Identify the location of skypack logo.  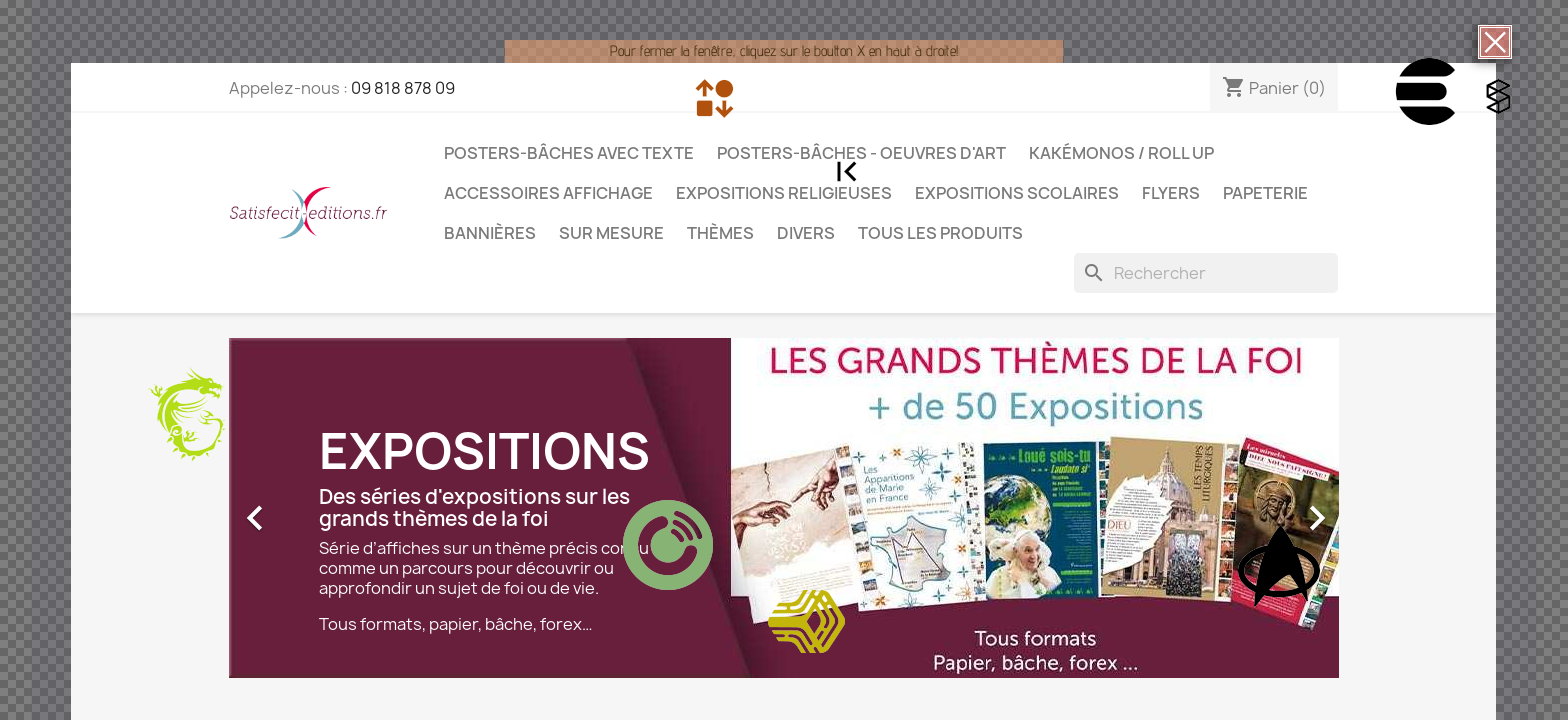
(1498, 96).